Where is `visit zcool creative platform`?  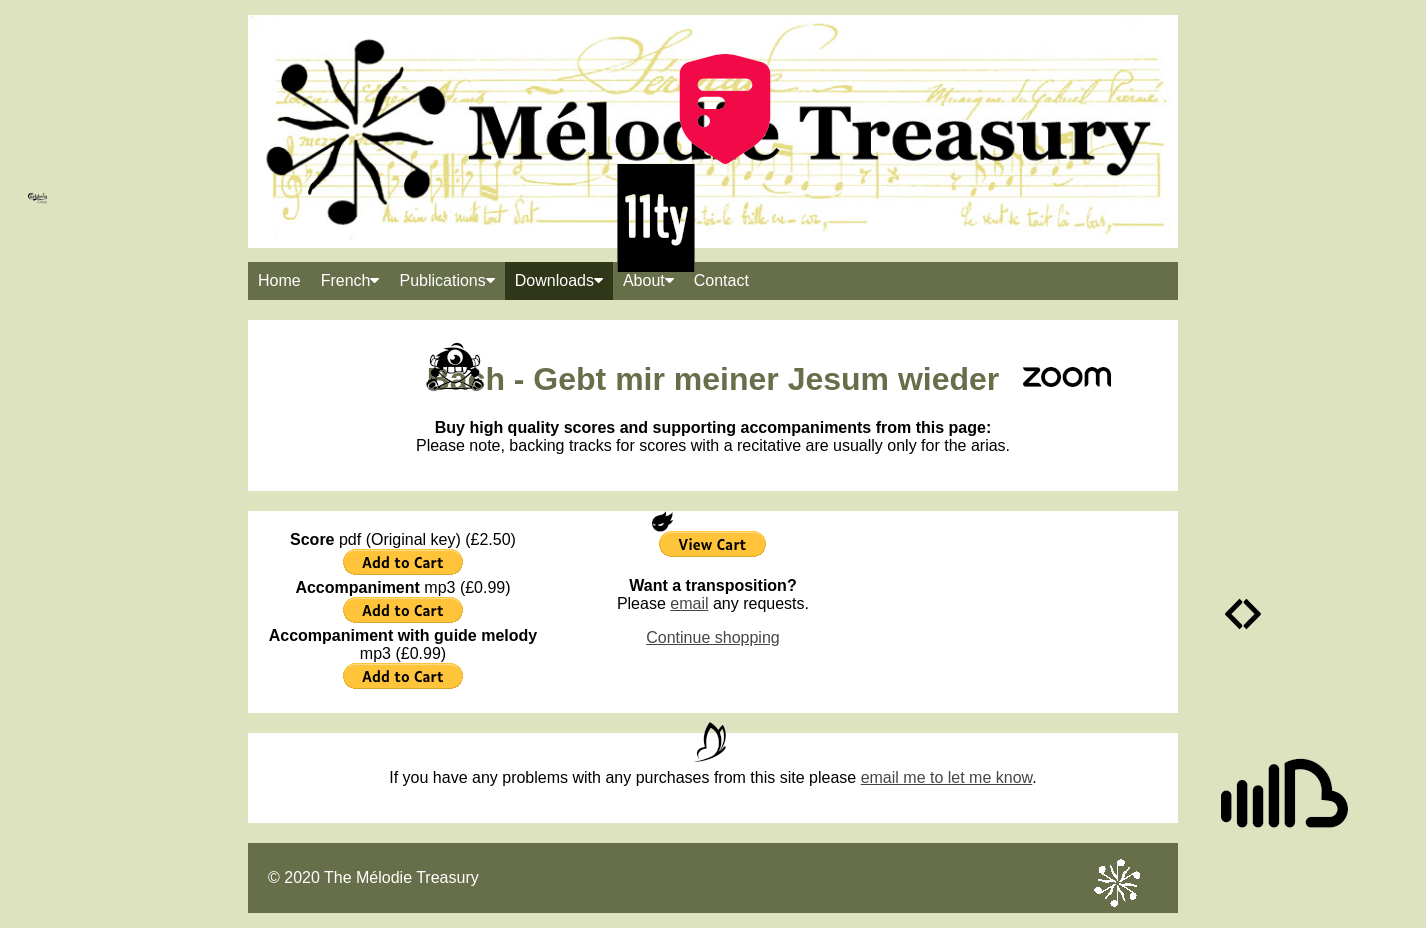
visit zcool creative platform is located at coordinates (662, 521).